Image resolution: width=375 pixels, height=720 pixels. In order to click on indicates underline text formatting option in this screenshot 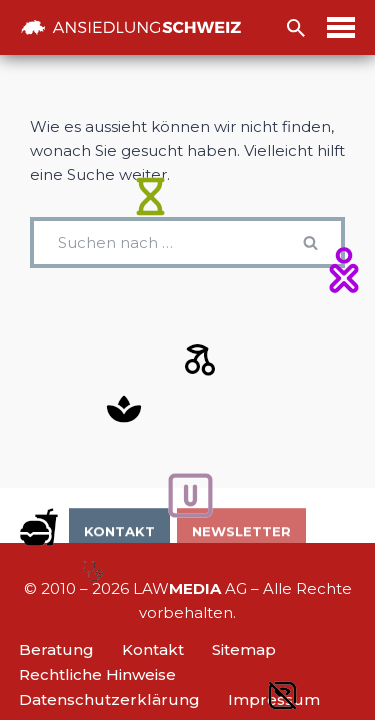, I will do `click(190, 495)`.